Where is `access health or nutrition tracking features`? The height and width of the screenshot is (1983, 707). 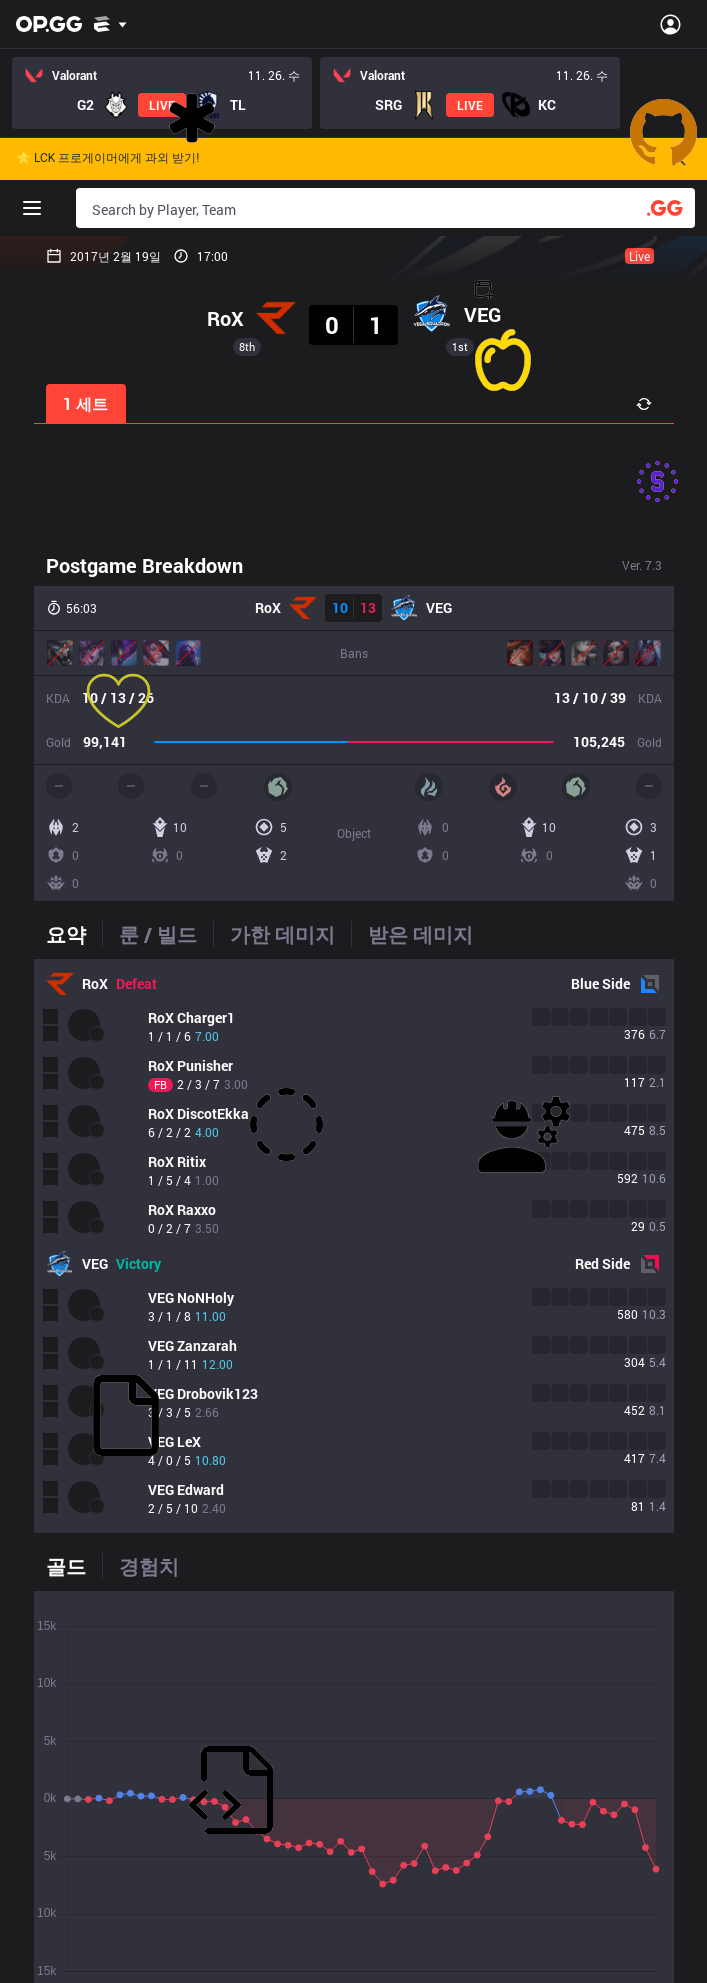
access health or nutrition tracking features is located at coordinates (503, 360).